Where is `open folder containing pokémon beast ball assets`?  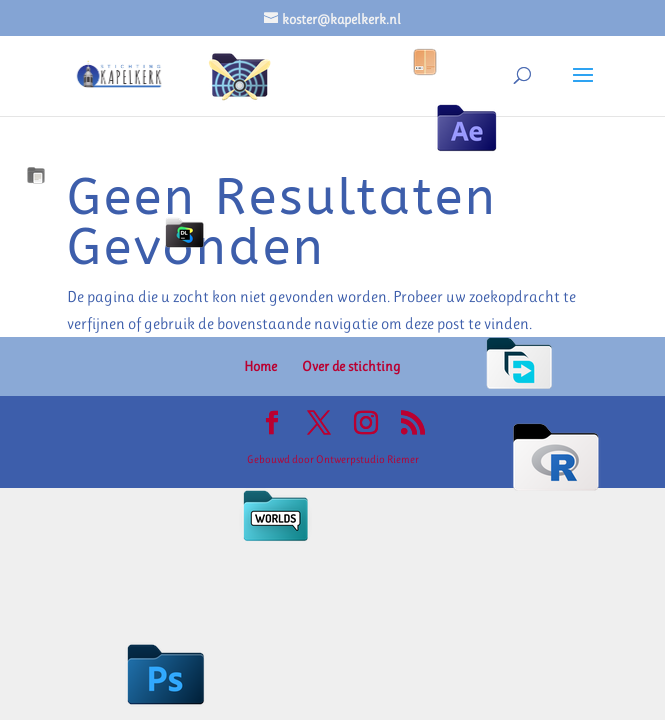
open folder containing pokémon beast ball assets is located at coordinates (239, 76).